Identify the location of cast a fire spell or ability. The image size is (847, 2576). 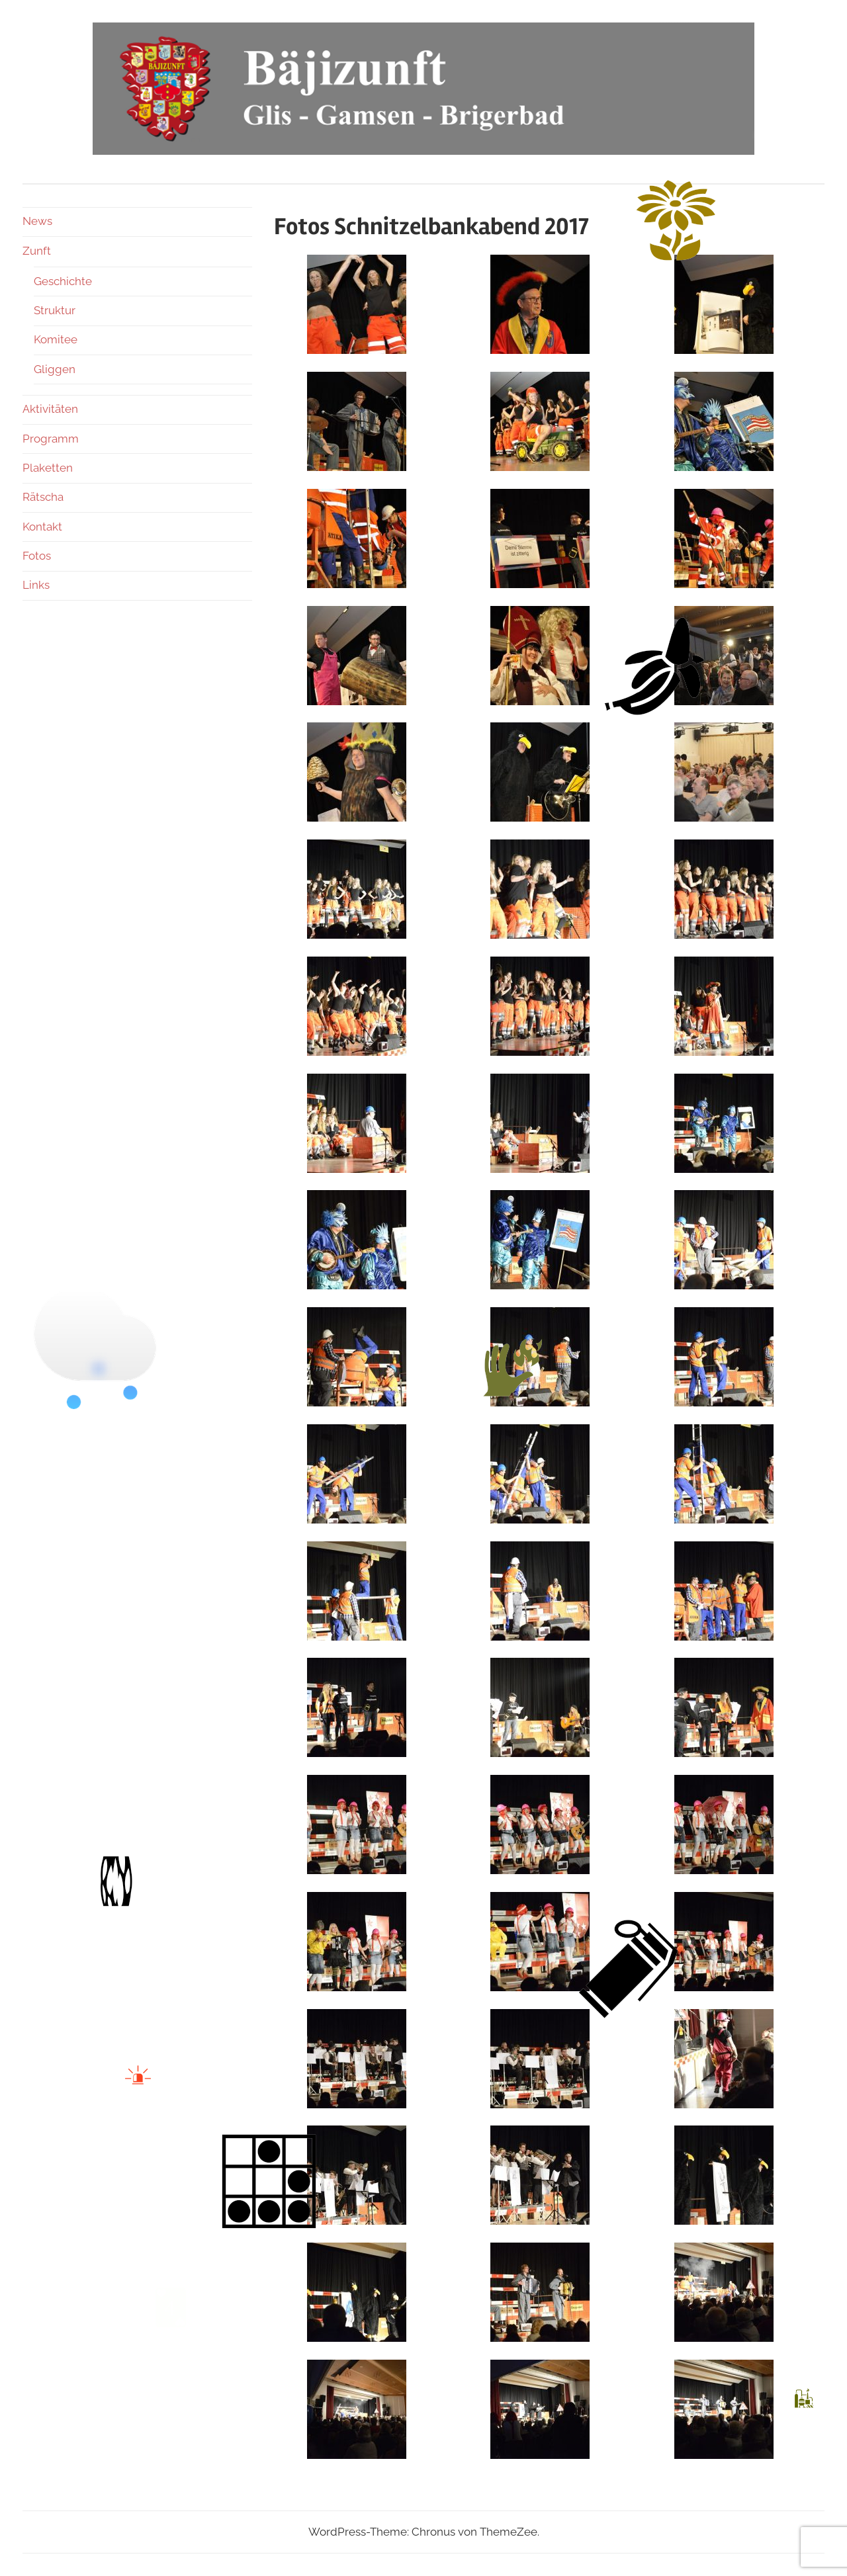
(513, 1366).